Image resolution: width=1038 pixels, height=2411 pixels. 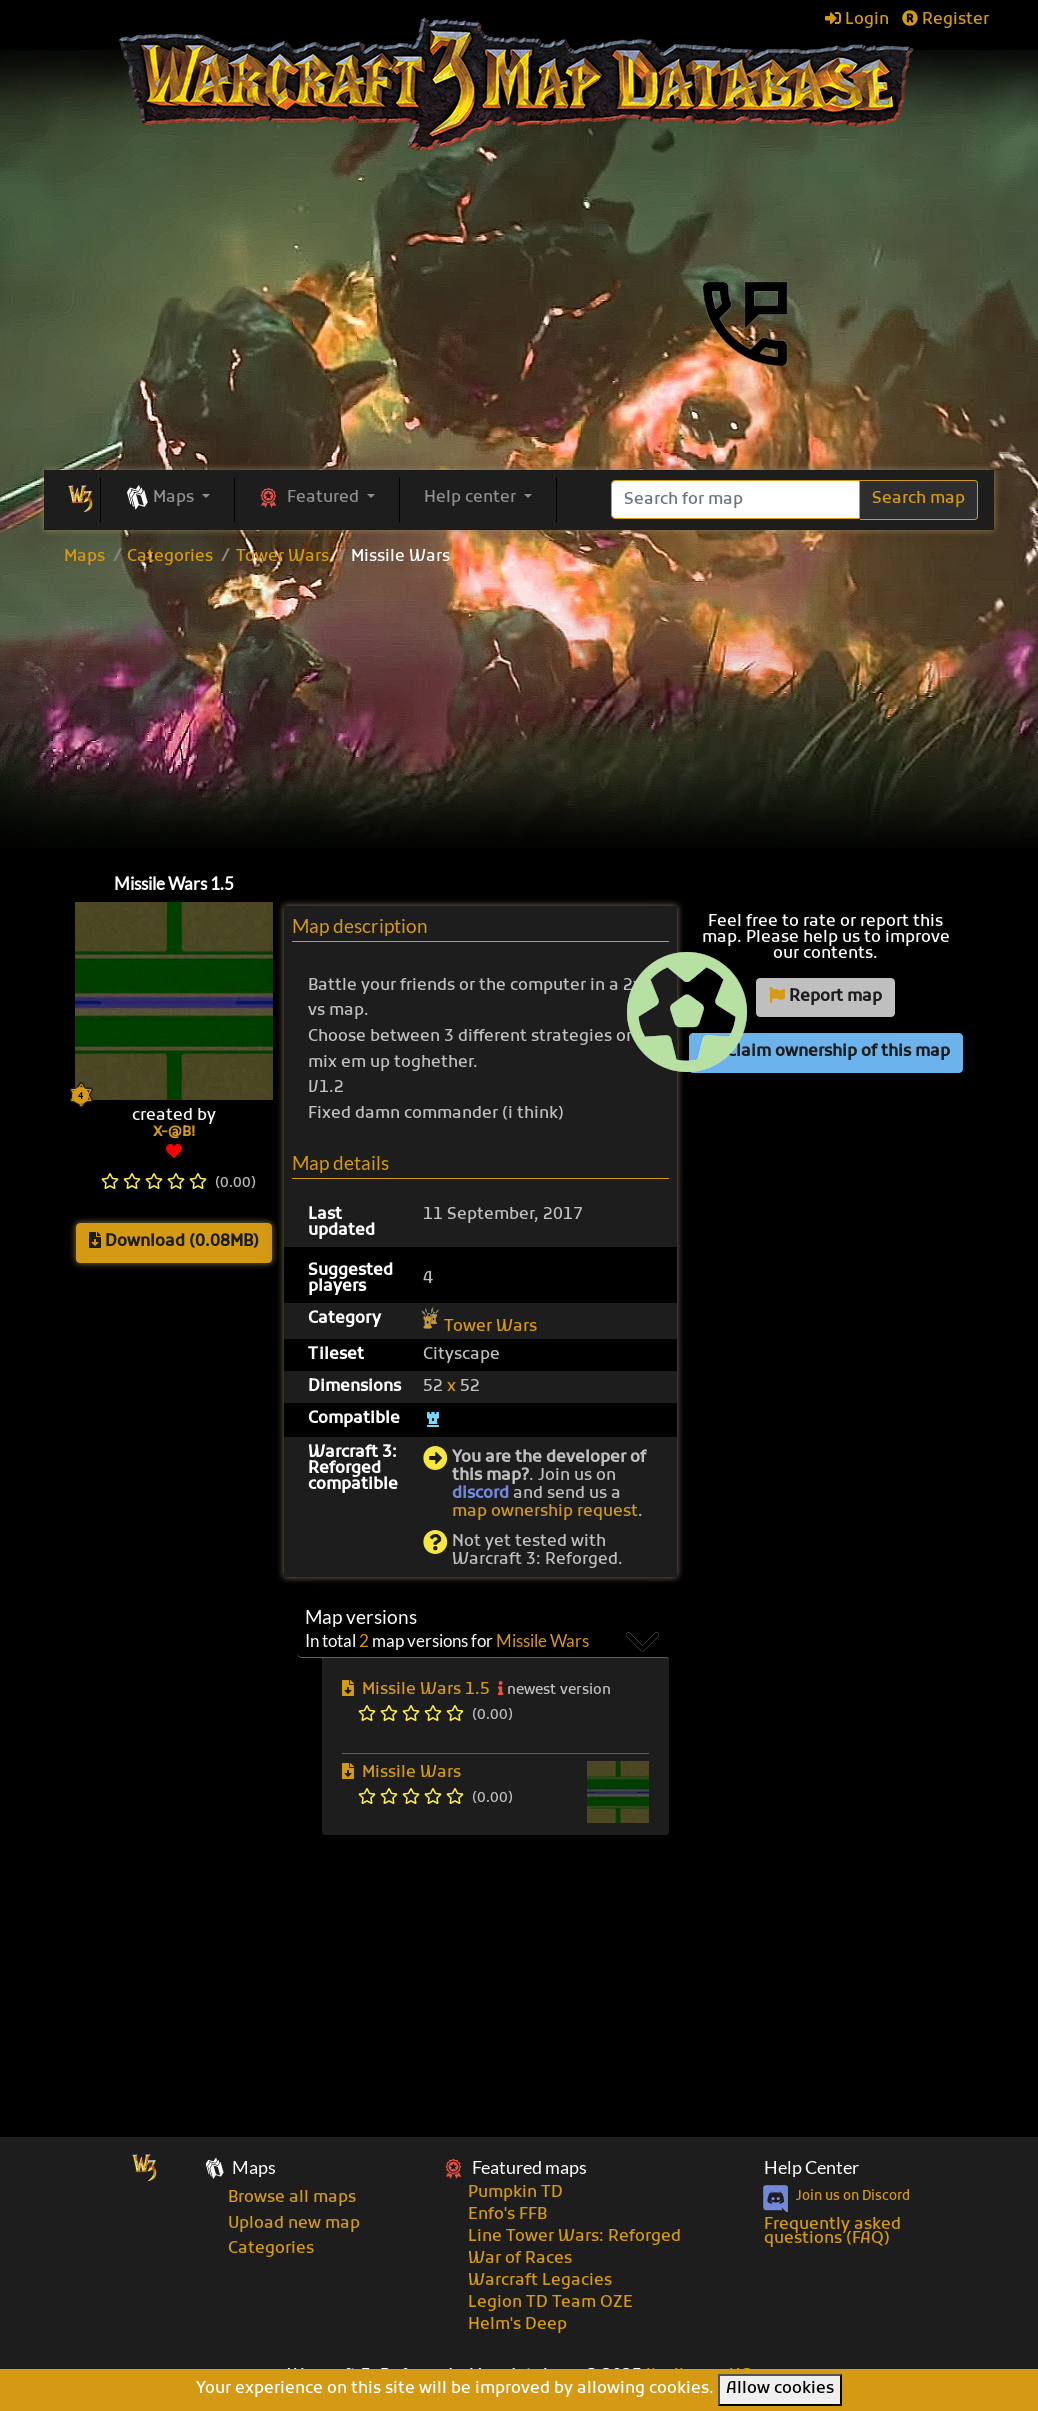 What do you see at coordinates (745, 324) in the screenshot?
I see `access voicemail or phone messages` at bounding box center [745, 324].